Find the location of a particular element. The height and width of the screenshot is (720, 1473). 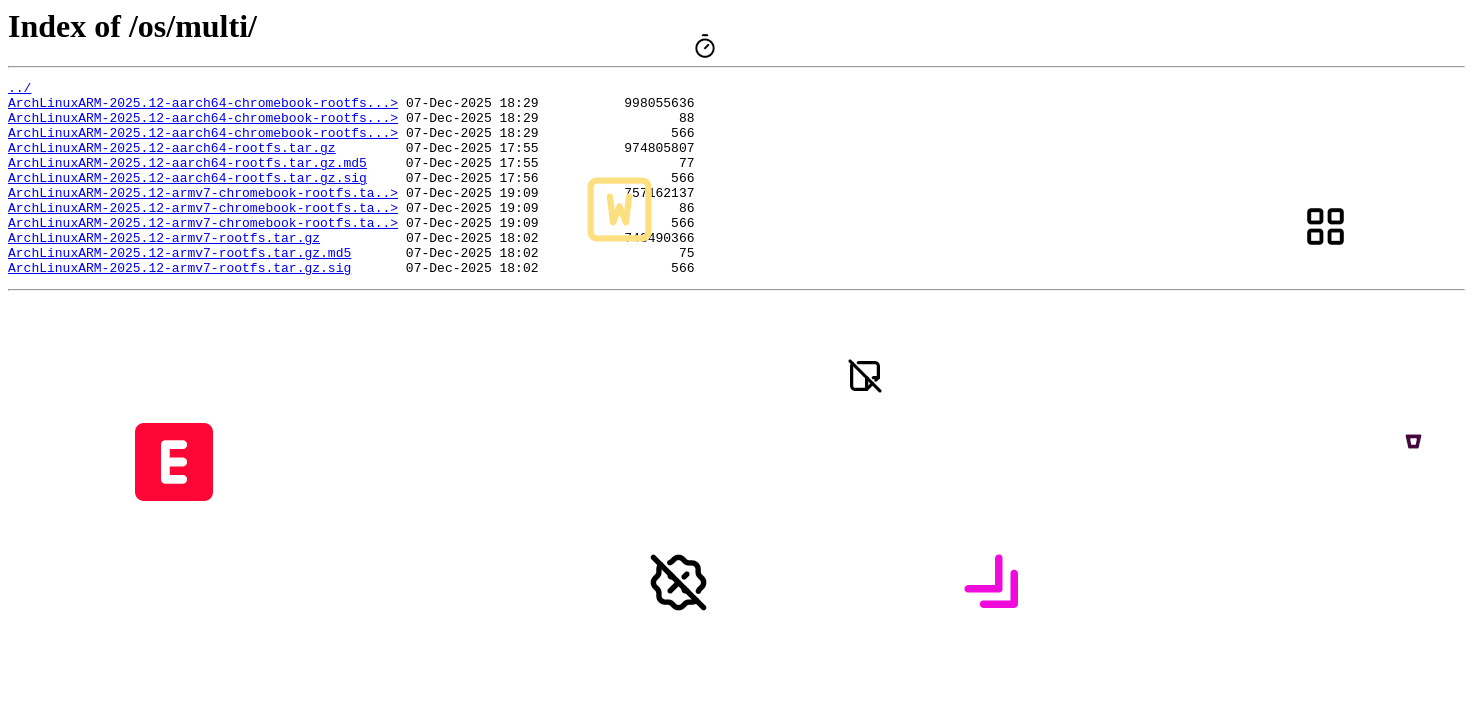

open Bitbucket repository is located at coordinates (1413, 441).